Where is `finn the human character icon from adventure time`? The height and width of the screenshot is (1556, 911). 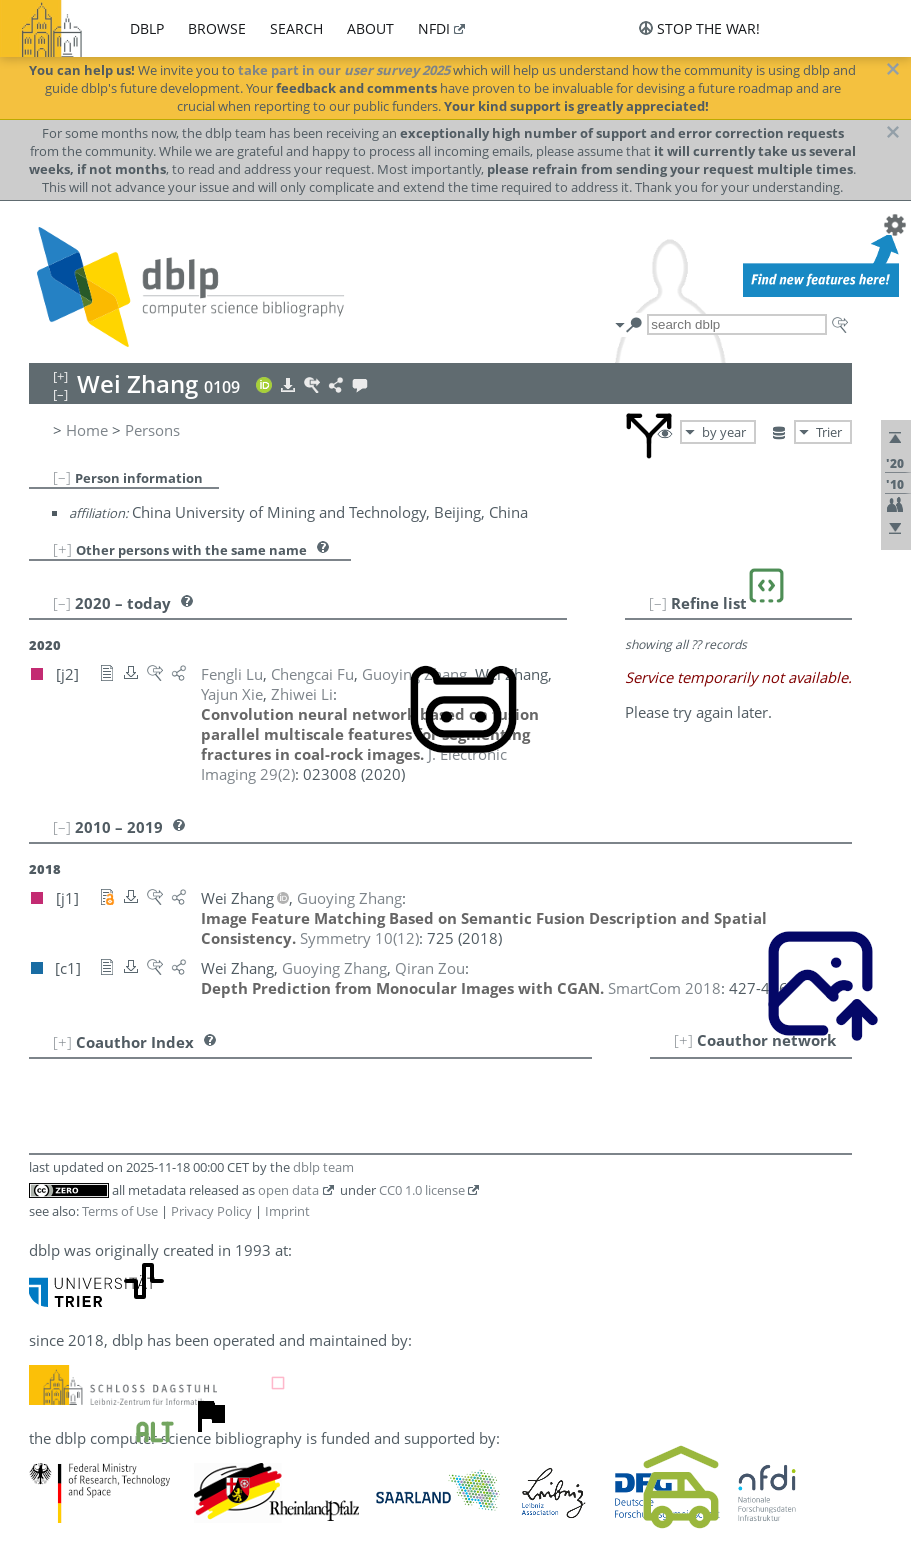
finn the human character icon from adventure time is located at coordinates (463, 707).